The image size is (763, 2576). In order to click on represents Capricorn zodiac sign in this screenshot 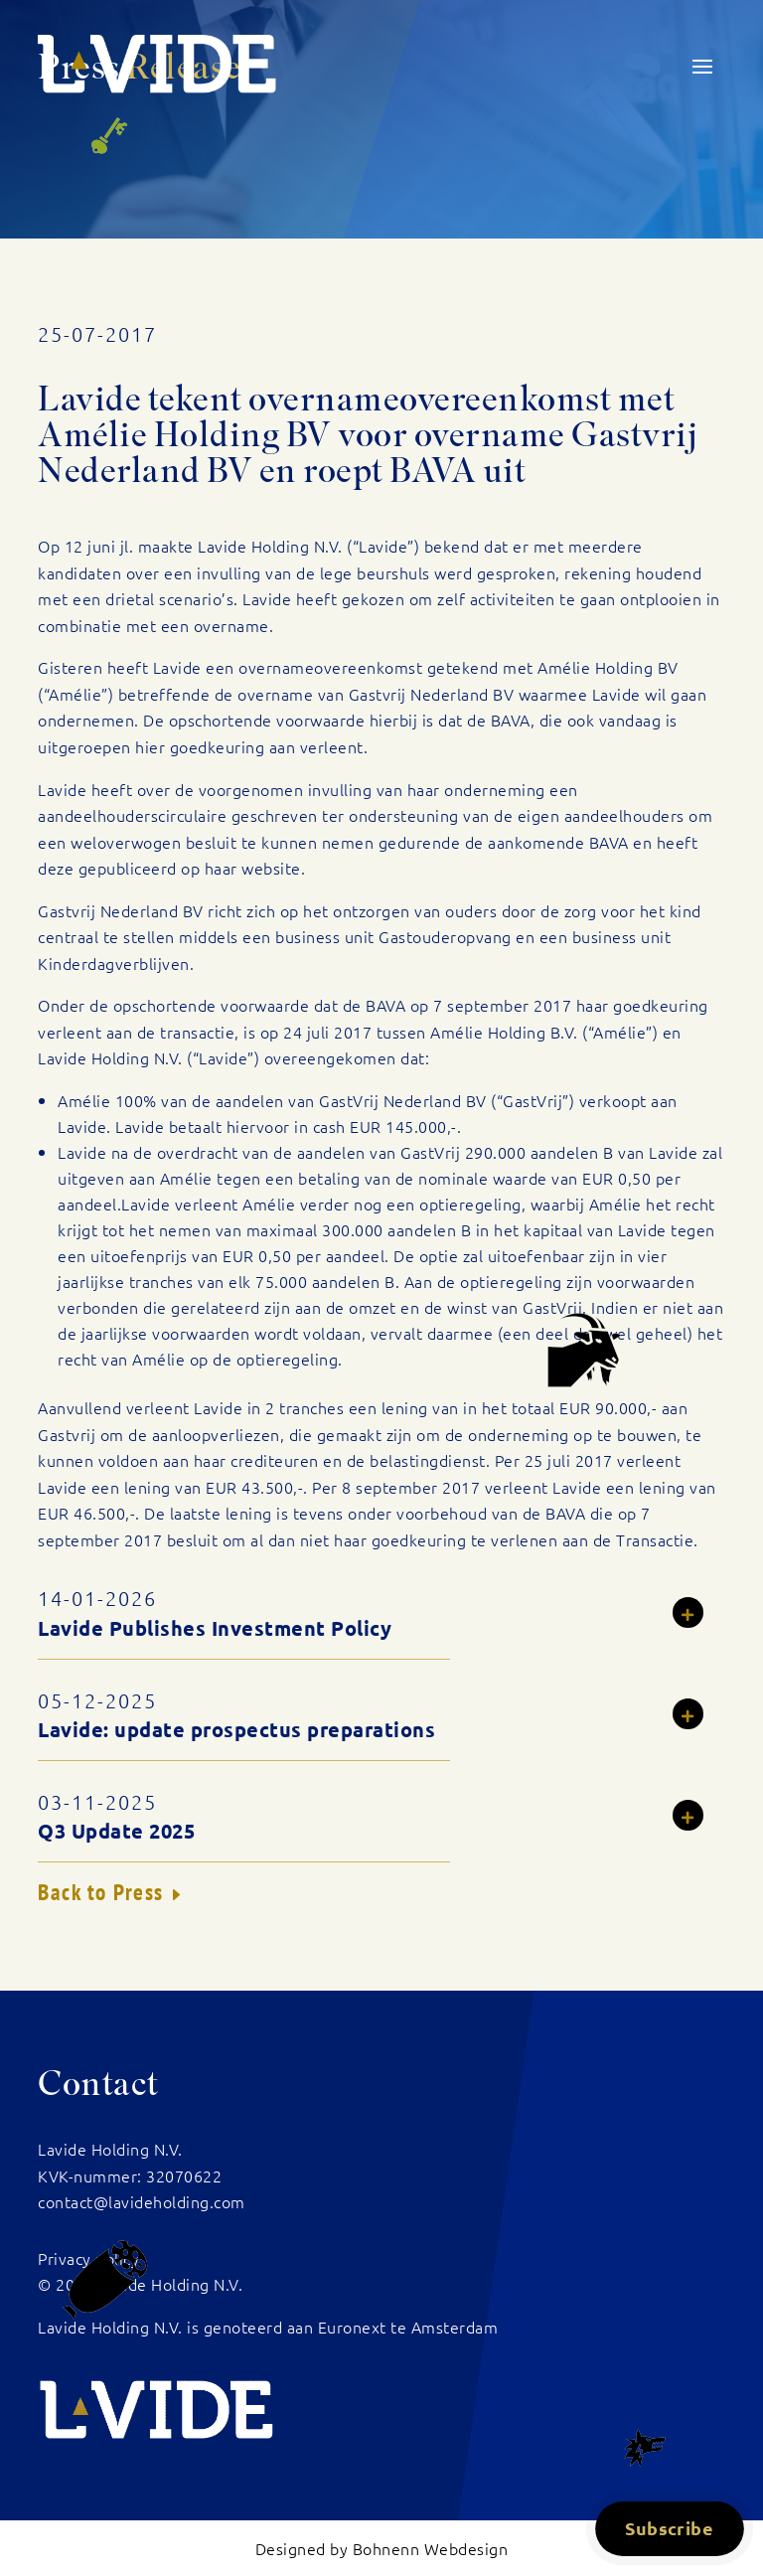, I will do `click(586, 1349)`.